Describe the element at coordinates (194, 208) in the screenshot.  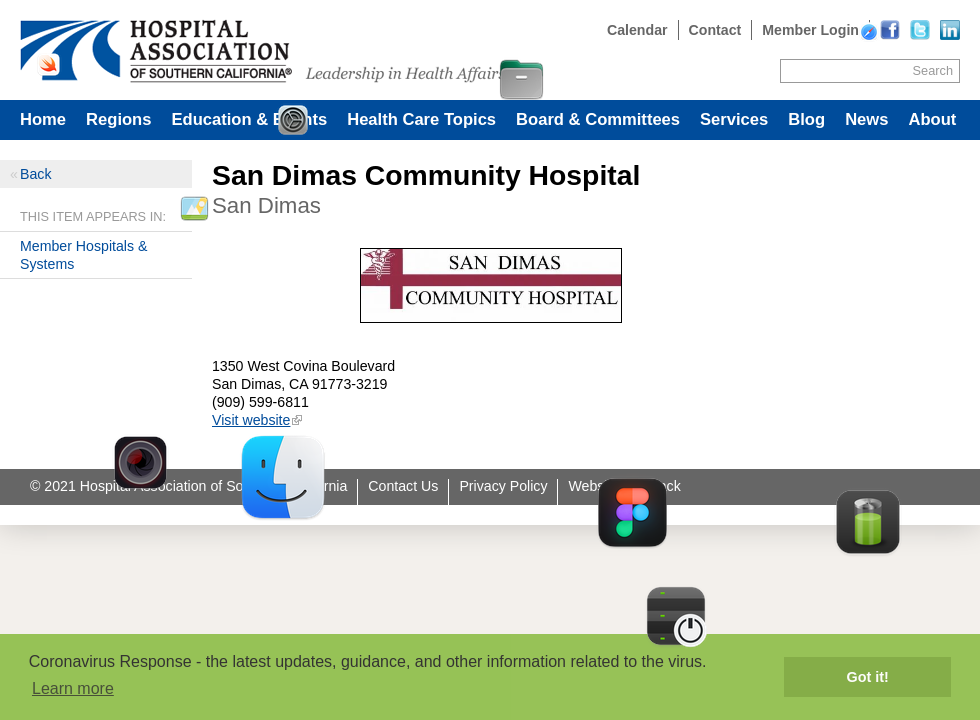
I see `open the photo gallery app` at that location.